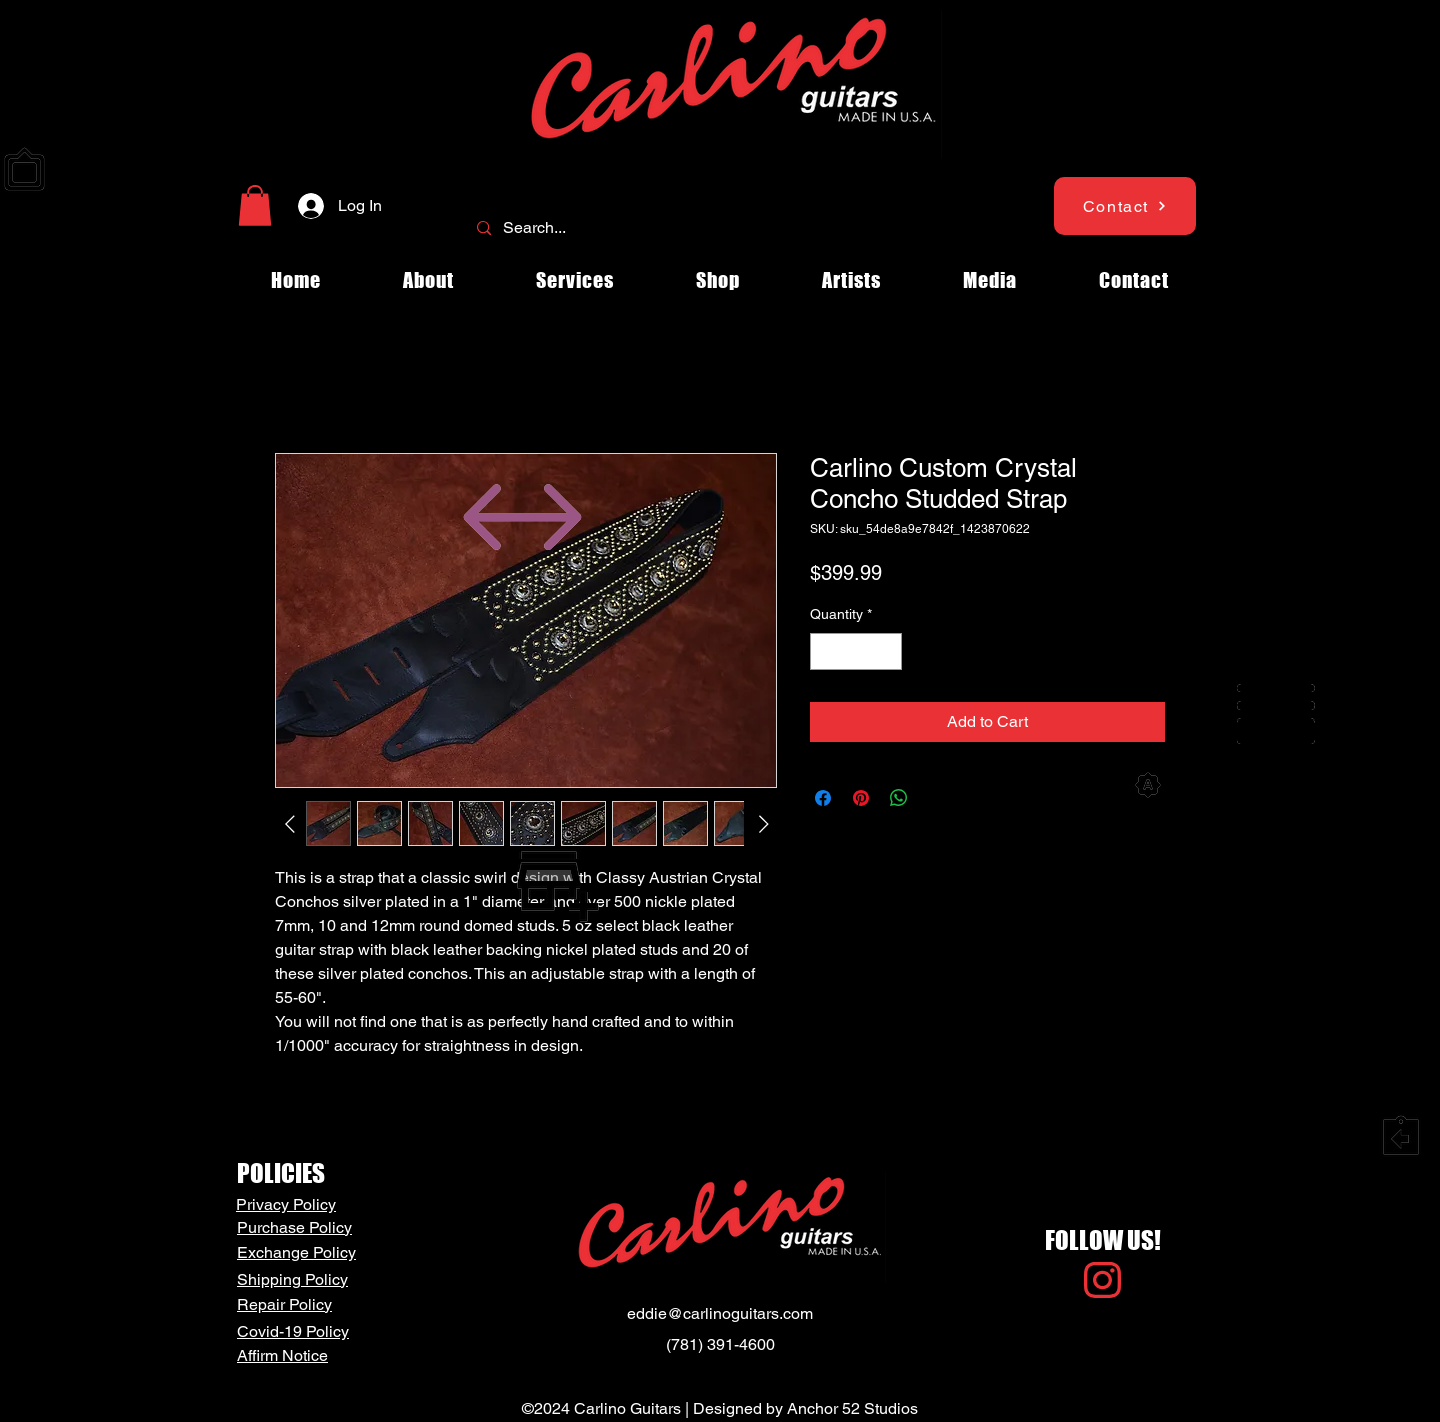  What do you see at coordinates (1148, 785) in the screenshot?
I see `enable automatic brightness adjustment` at bounding box center [1148, 785].